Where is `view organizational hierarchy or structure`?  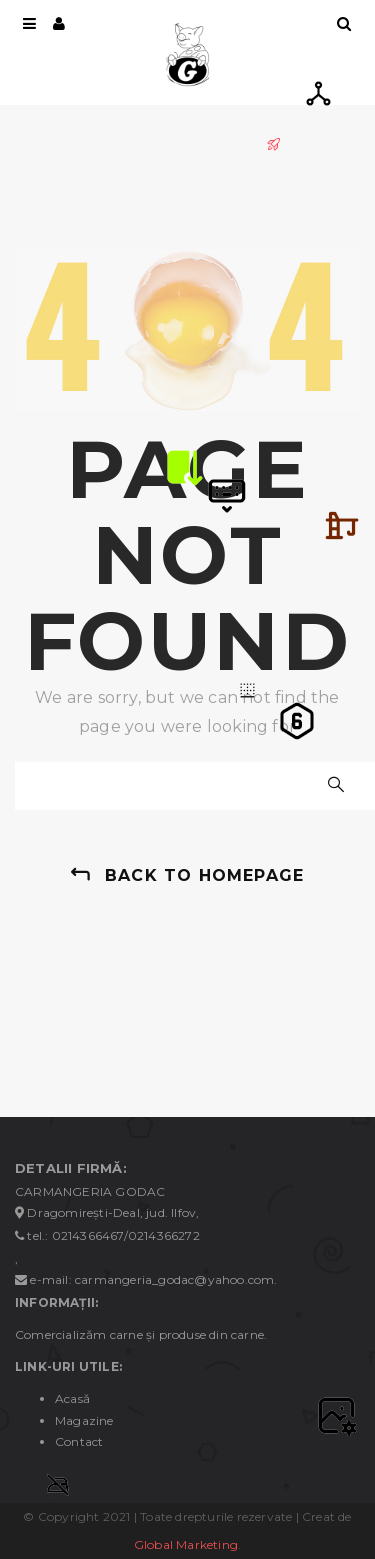 view organizational hierarchy or structure is located at coordinates (318, 93).